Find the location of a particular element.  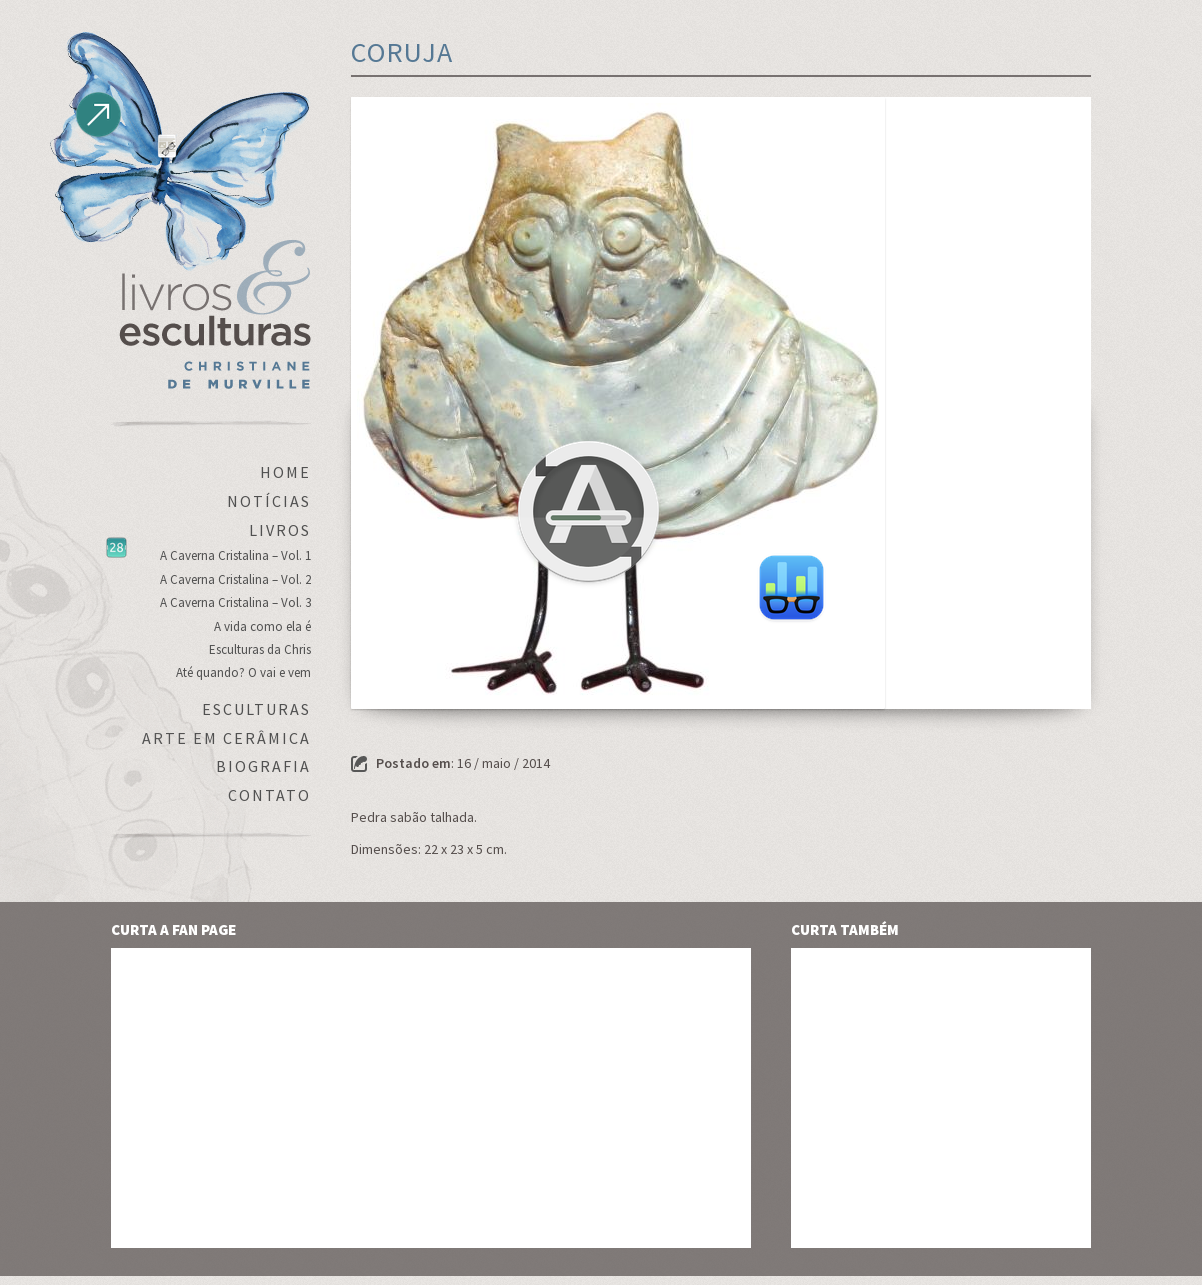

indicates a symbolic link or shortcut to another file is located at coordinates (98, 114).